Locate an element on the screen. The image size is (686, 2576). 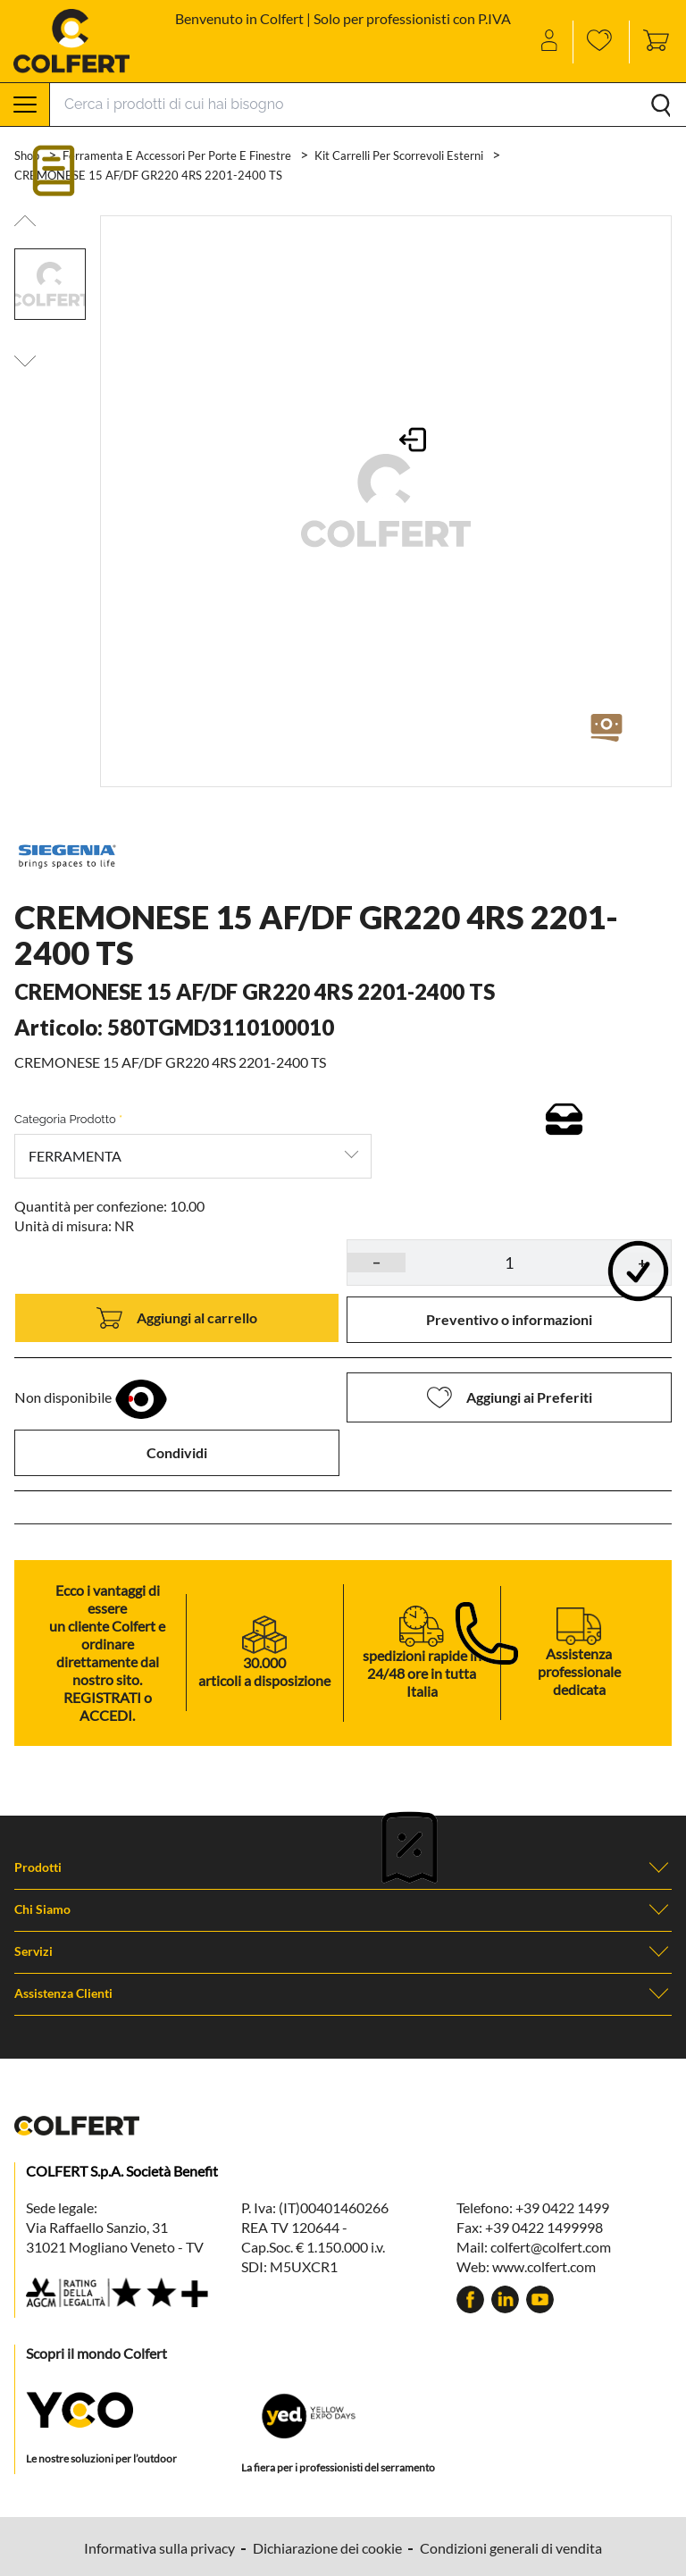
open a book or reading view is located at coordinates (54, 171).